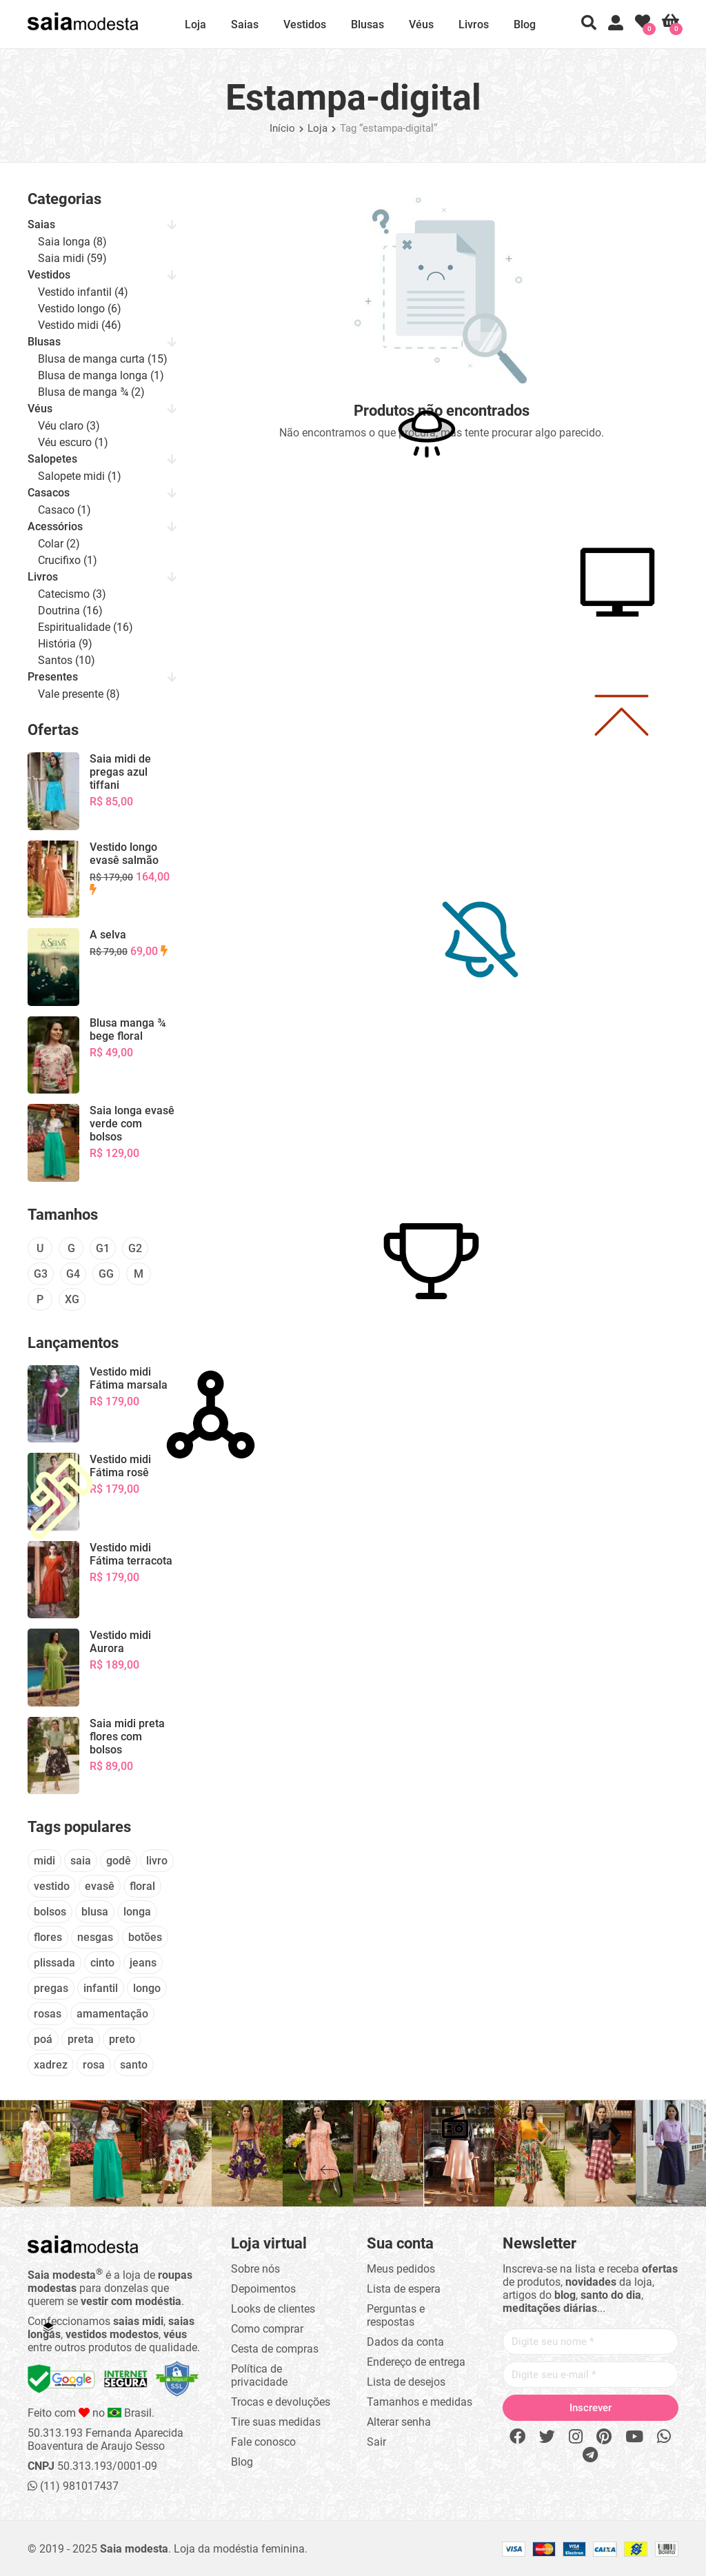 The width and height of the screenshot is (706, 2576). Describe the element at coordinates (330, 2173) in the screenshot. I see `undo previous action` at that location.